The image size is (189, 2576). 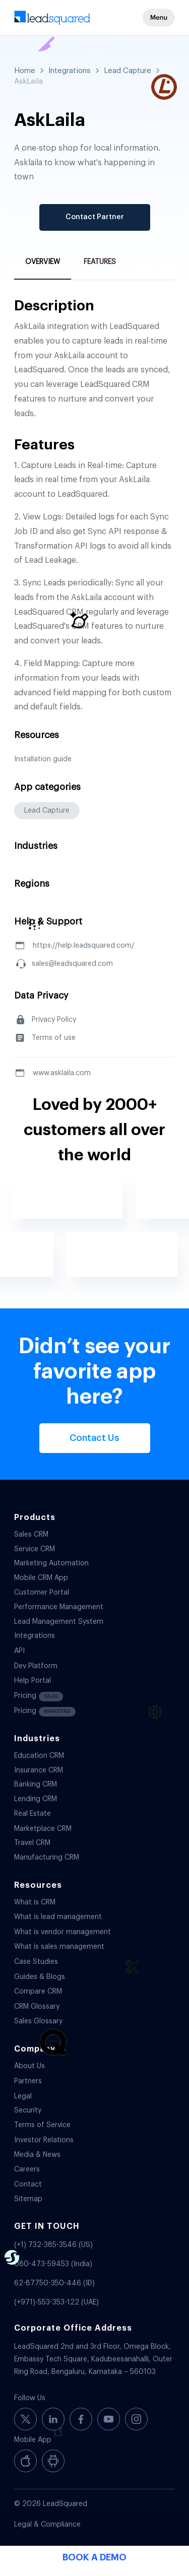 What do you see at coordinates (53, 2042) in the screenshot?
I see `open qase test management platform` at bounding box center [53, 2042].